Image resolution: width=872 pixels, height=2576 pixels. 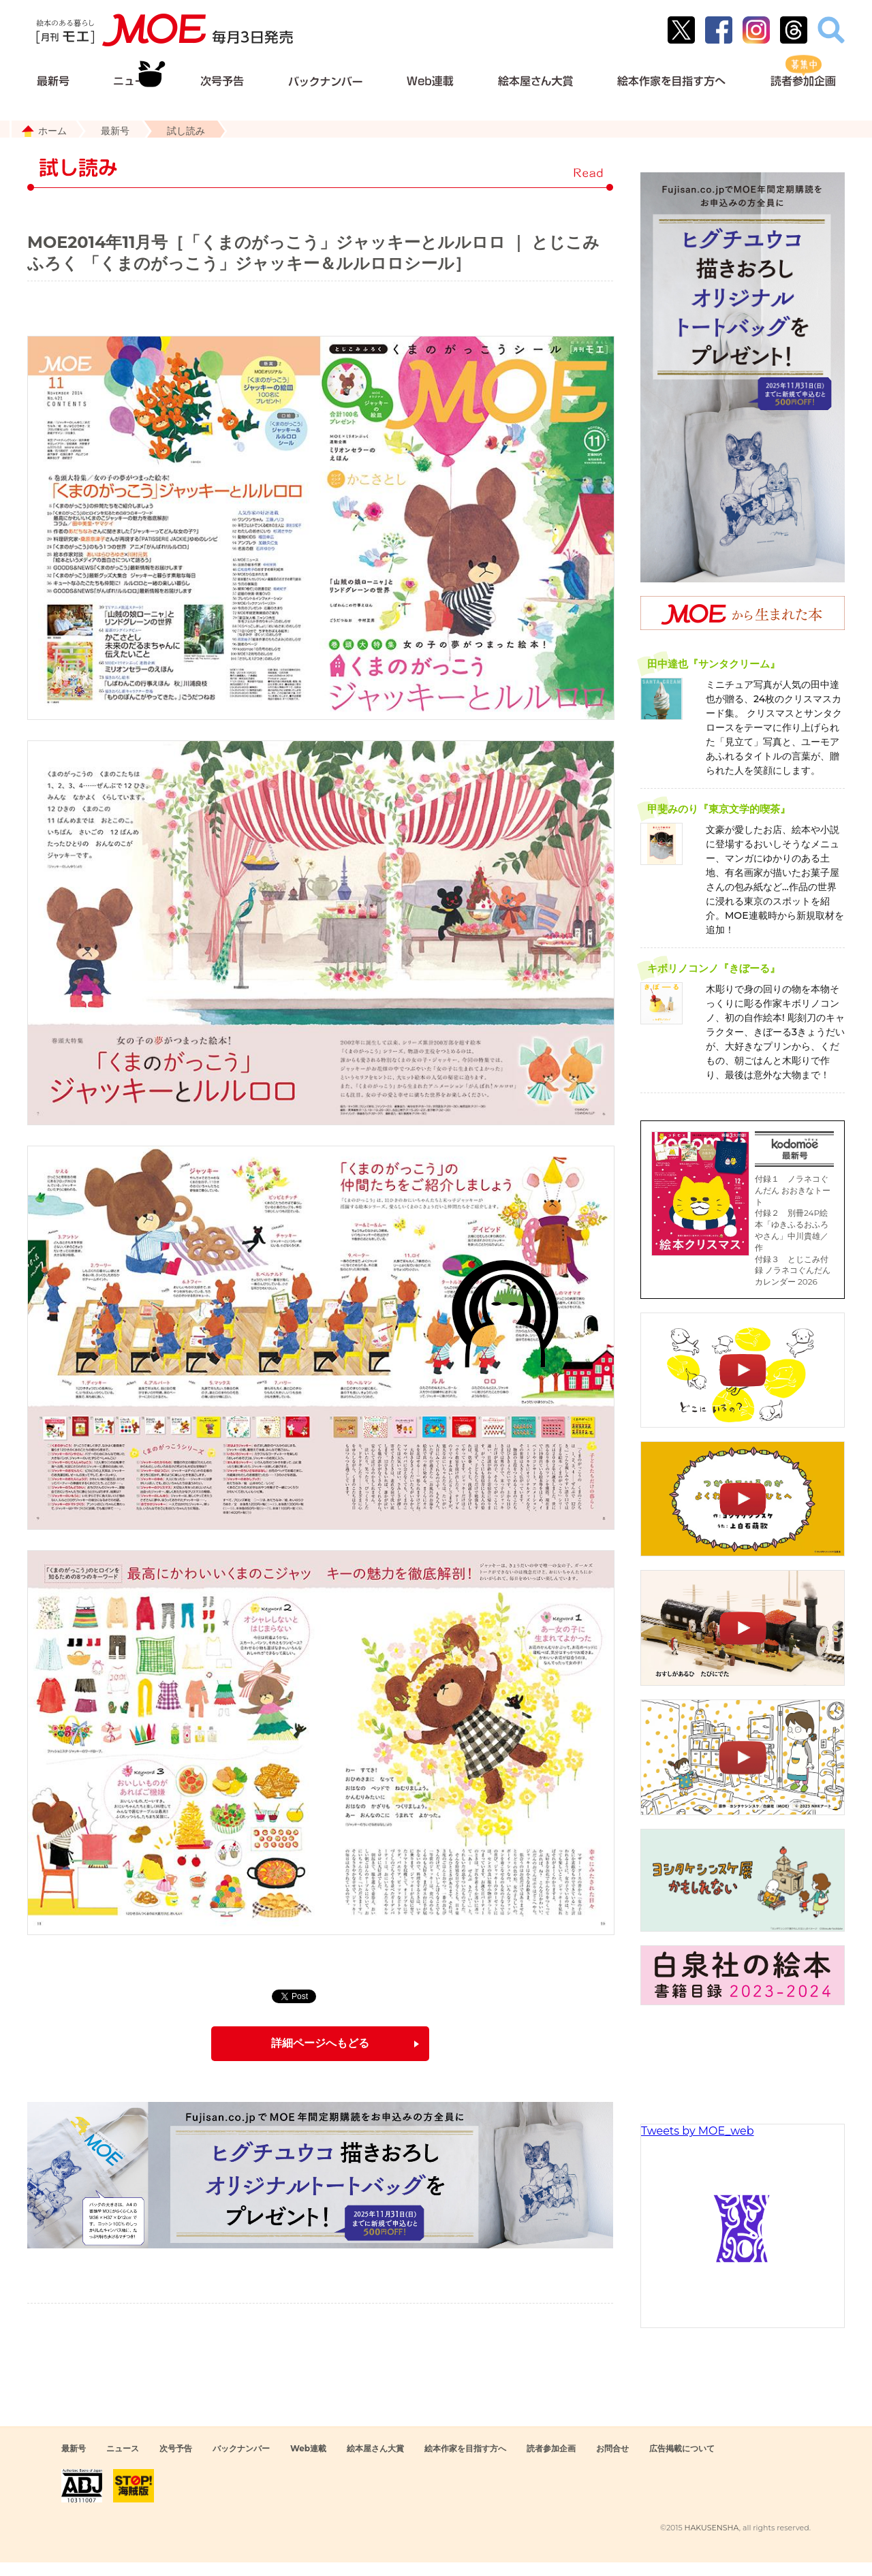 What do you see at coordinates (151, 74) in the screenshot?
I see `access the potion crafting menu` at bounding box center [151, 74].